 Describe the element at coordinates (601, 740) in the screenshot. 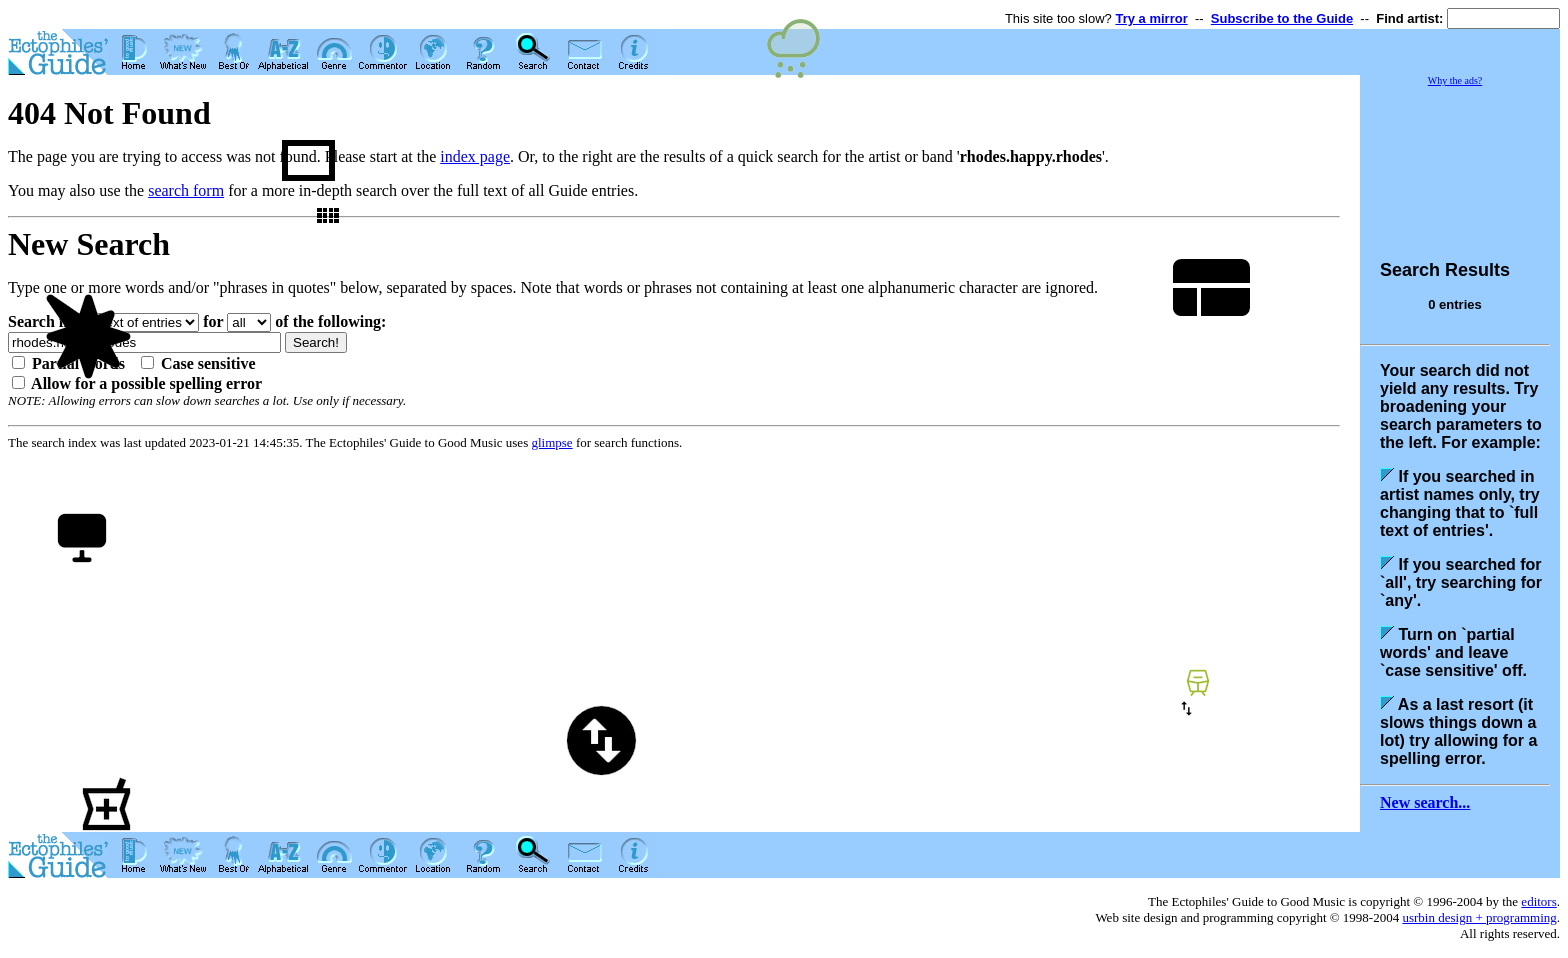

I see `swap or reorder items vertically` at that location.